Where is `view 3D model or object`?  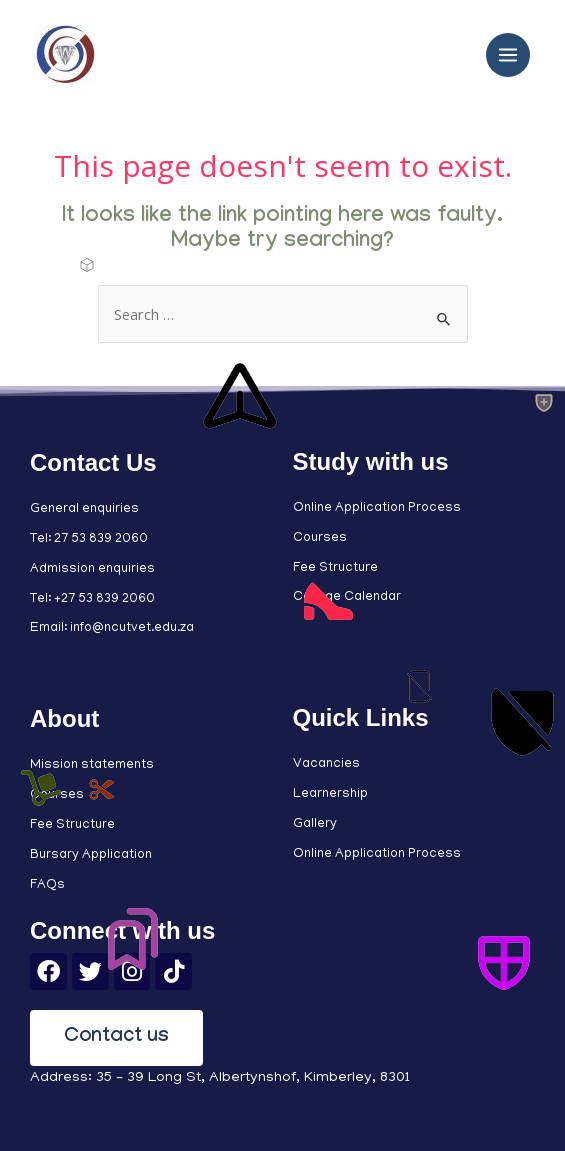
view 3D model or object is located at coordinates (87, 265).